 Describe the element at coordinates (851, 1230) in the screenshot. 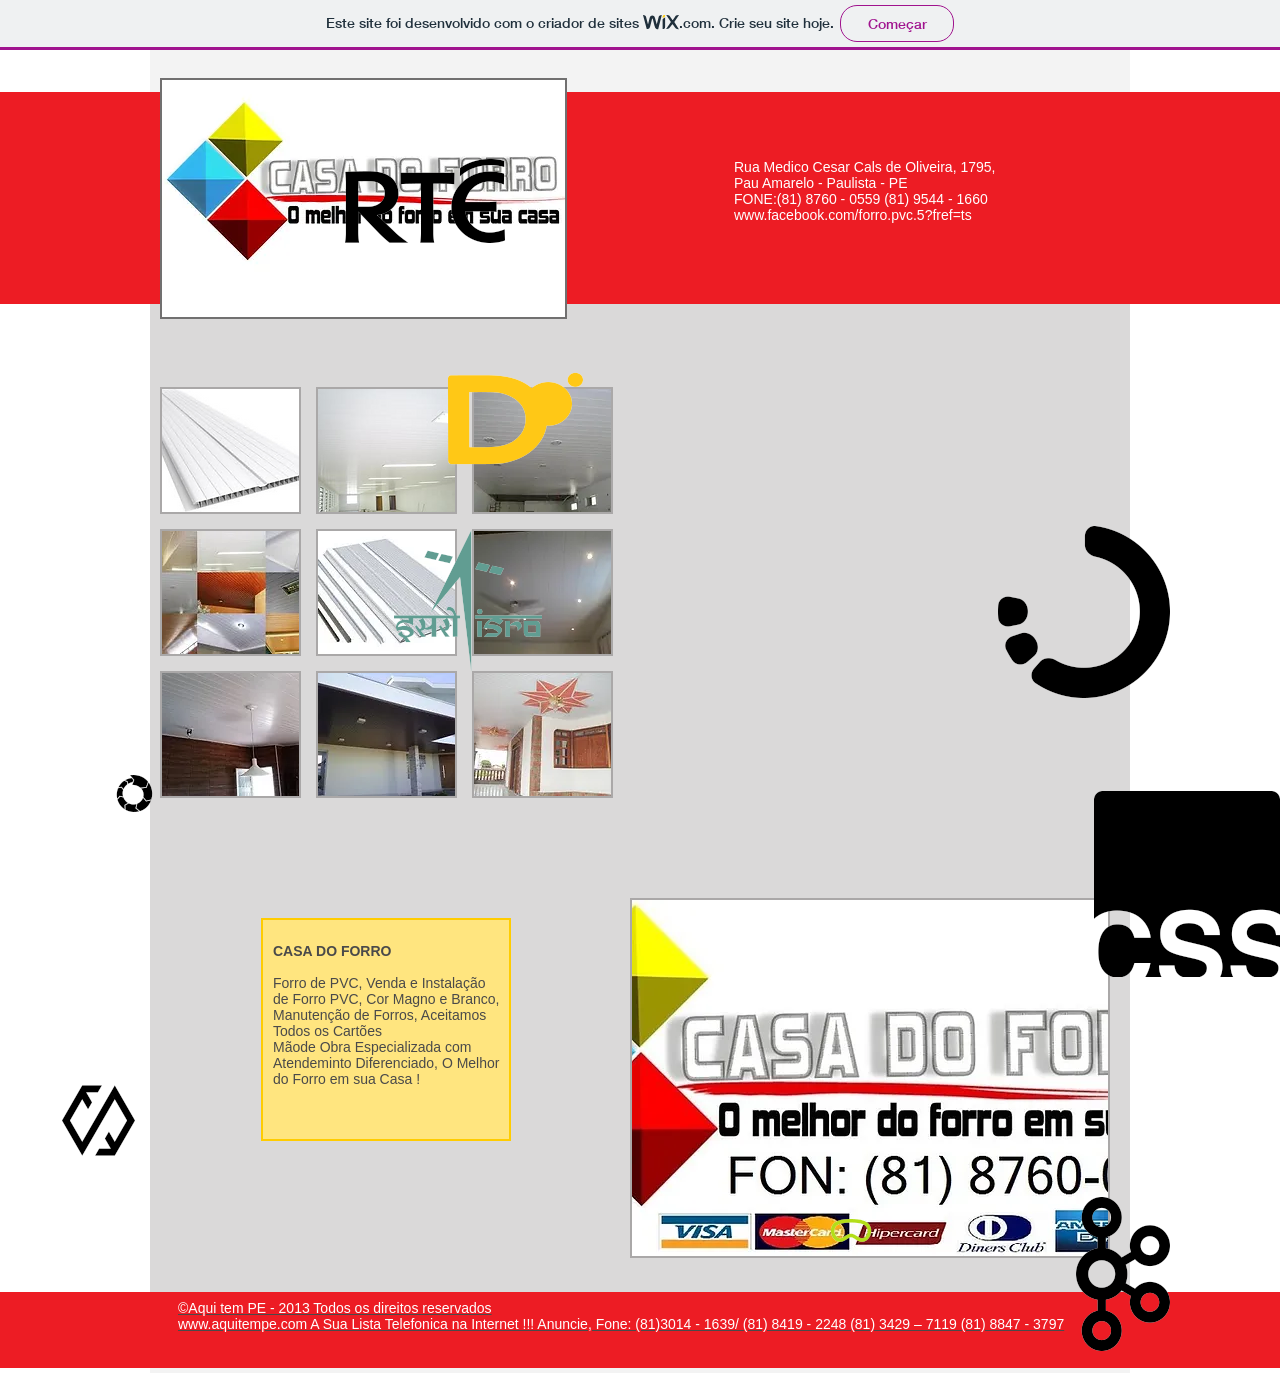

I see `access virtual reality or immersive mode` at that location.